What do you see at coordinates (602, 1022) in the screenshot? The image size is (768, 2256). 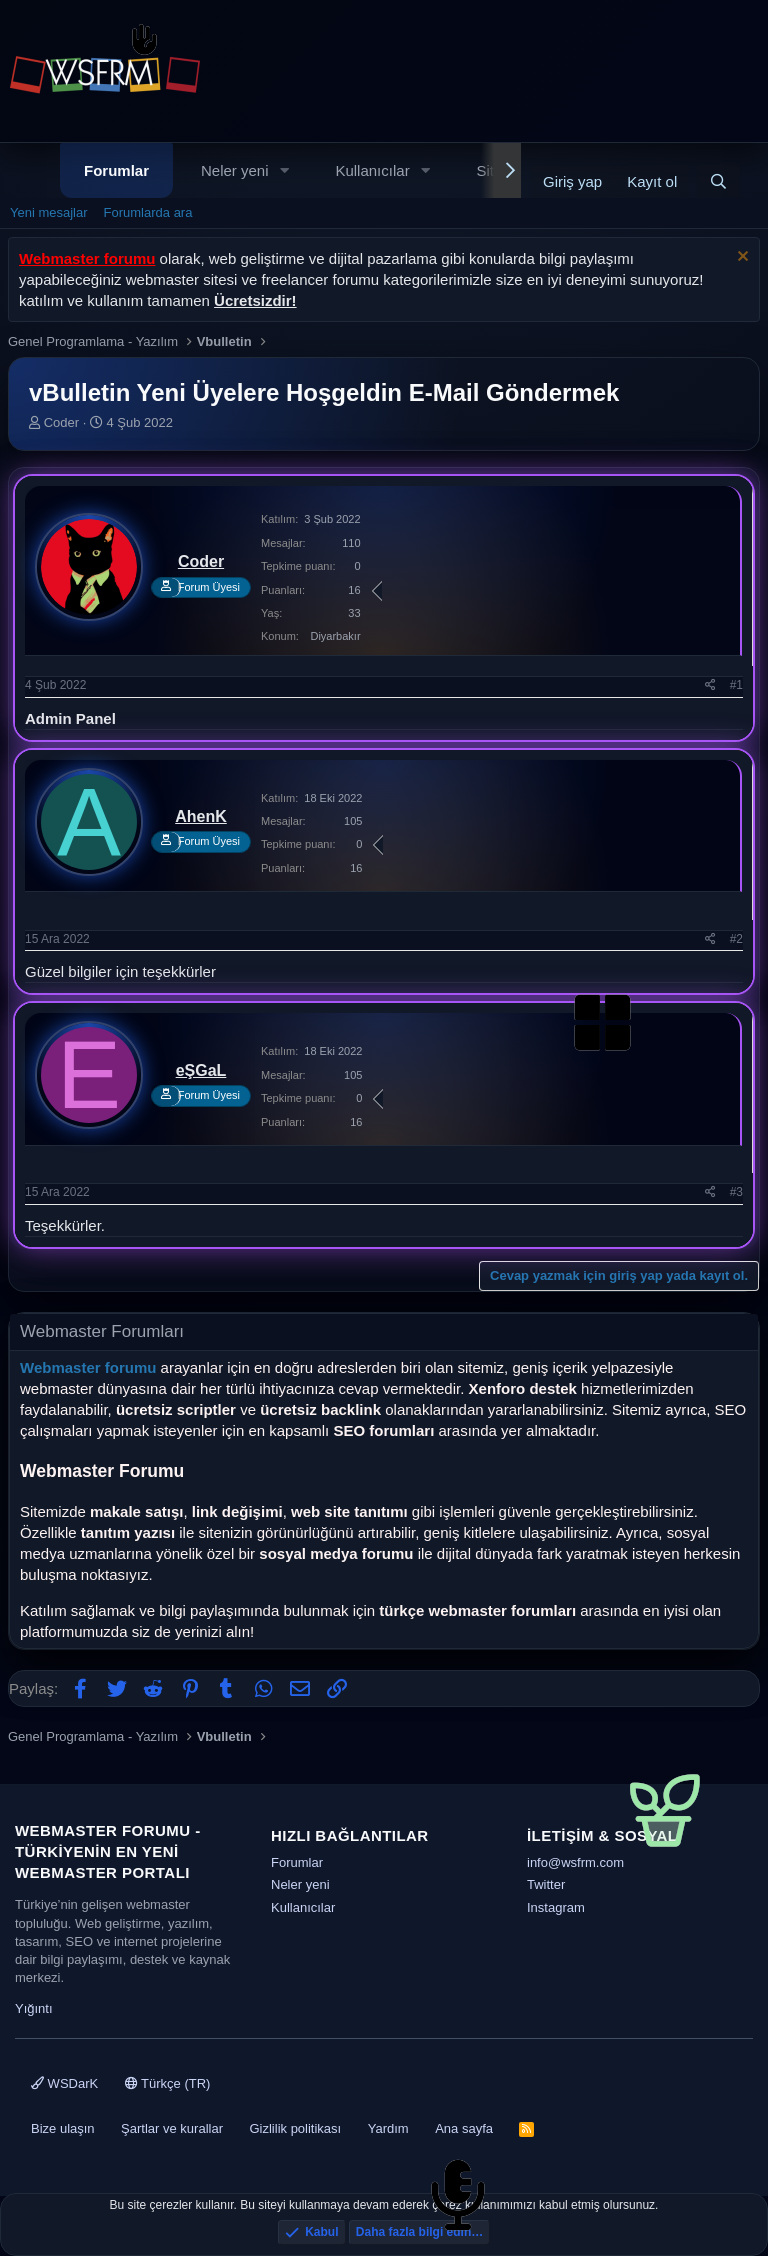 I see `view items in grid layout` at bounding box center [602, 1022].